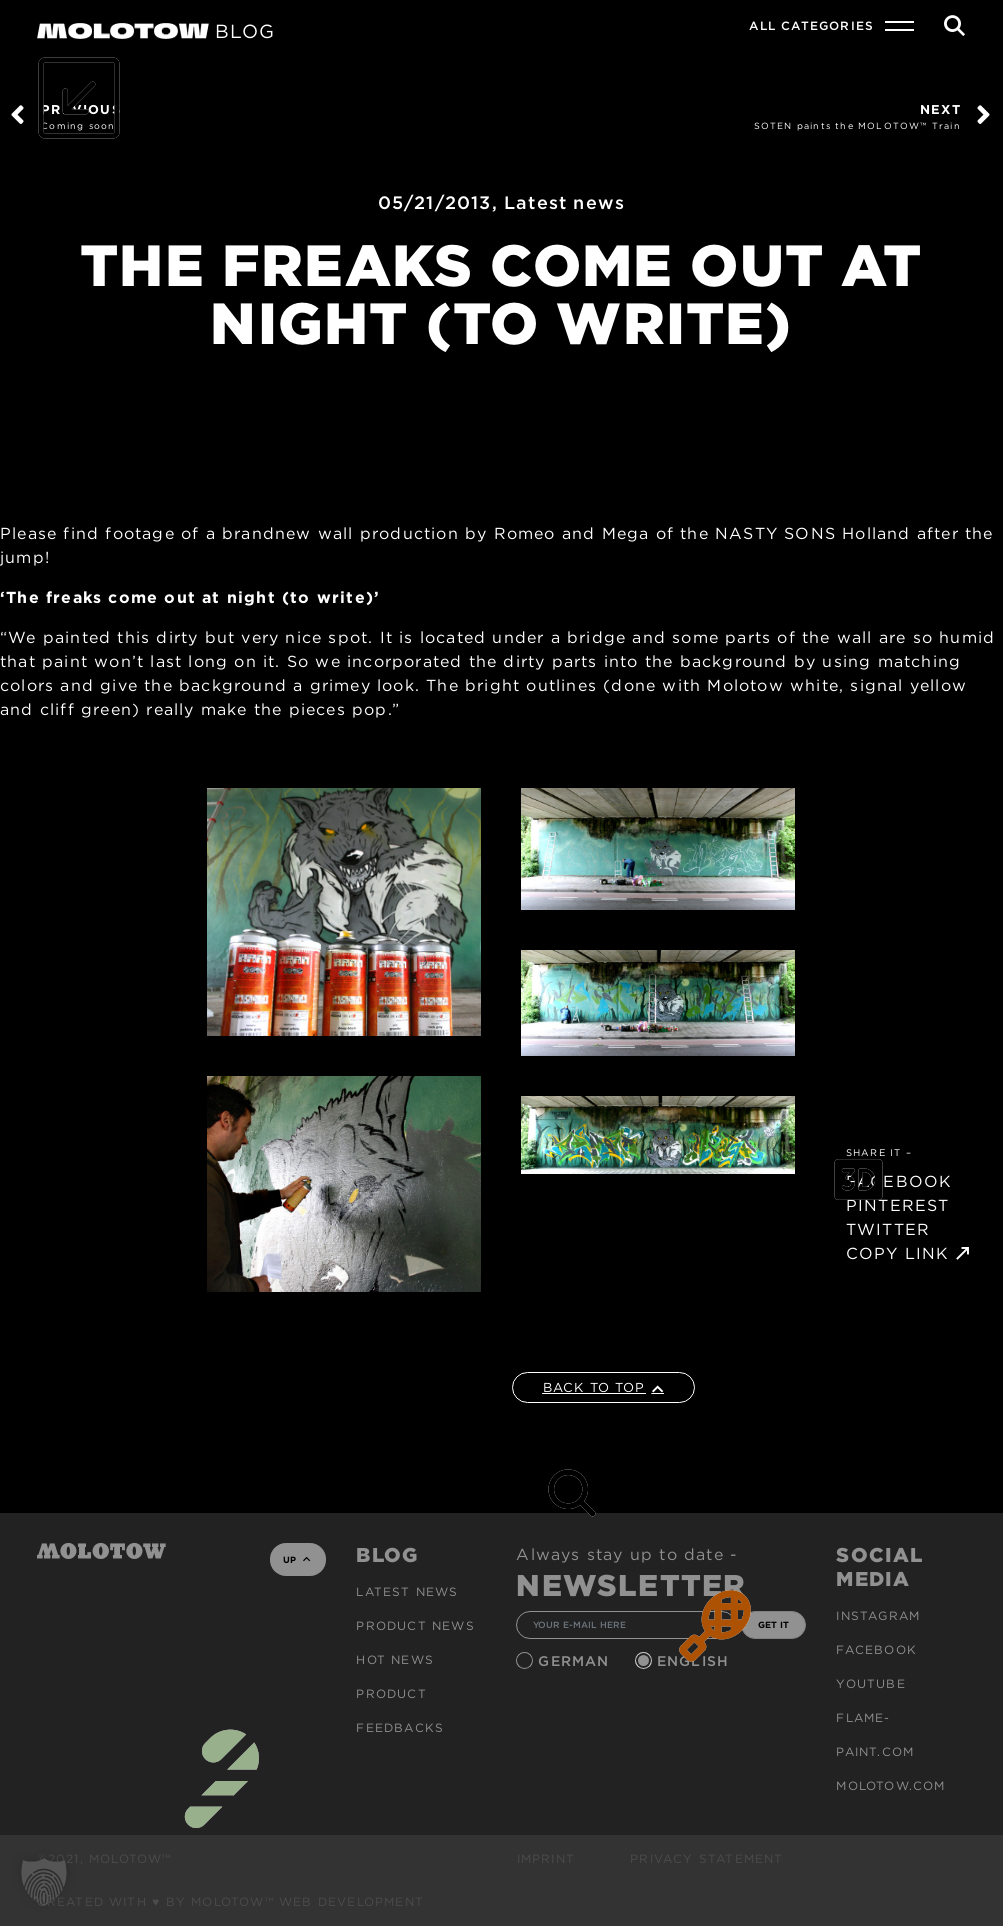 Image resolution: width=1003 pixels, height=1926 pixels. What do you see at coordinates (858, 1179) in the screenshot?
I see `switch to 3D view mode` at bounding box center [858, 1179].